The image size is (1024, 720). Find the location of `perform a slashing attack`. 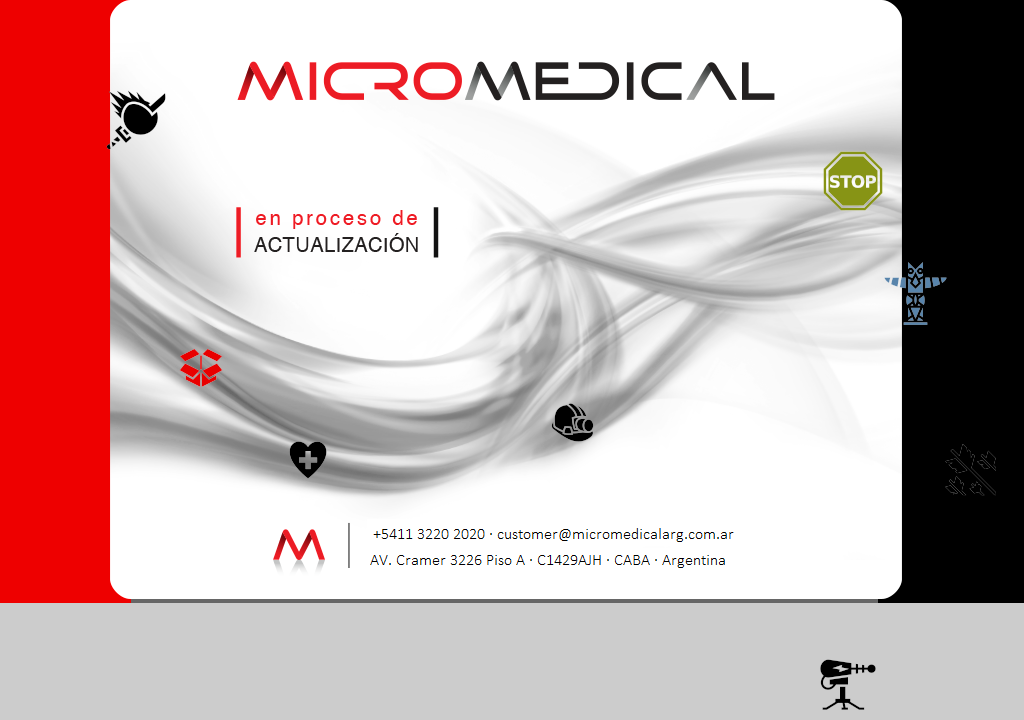

perform a slashing attack is located at coordinates (136, 120).